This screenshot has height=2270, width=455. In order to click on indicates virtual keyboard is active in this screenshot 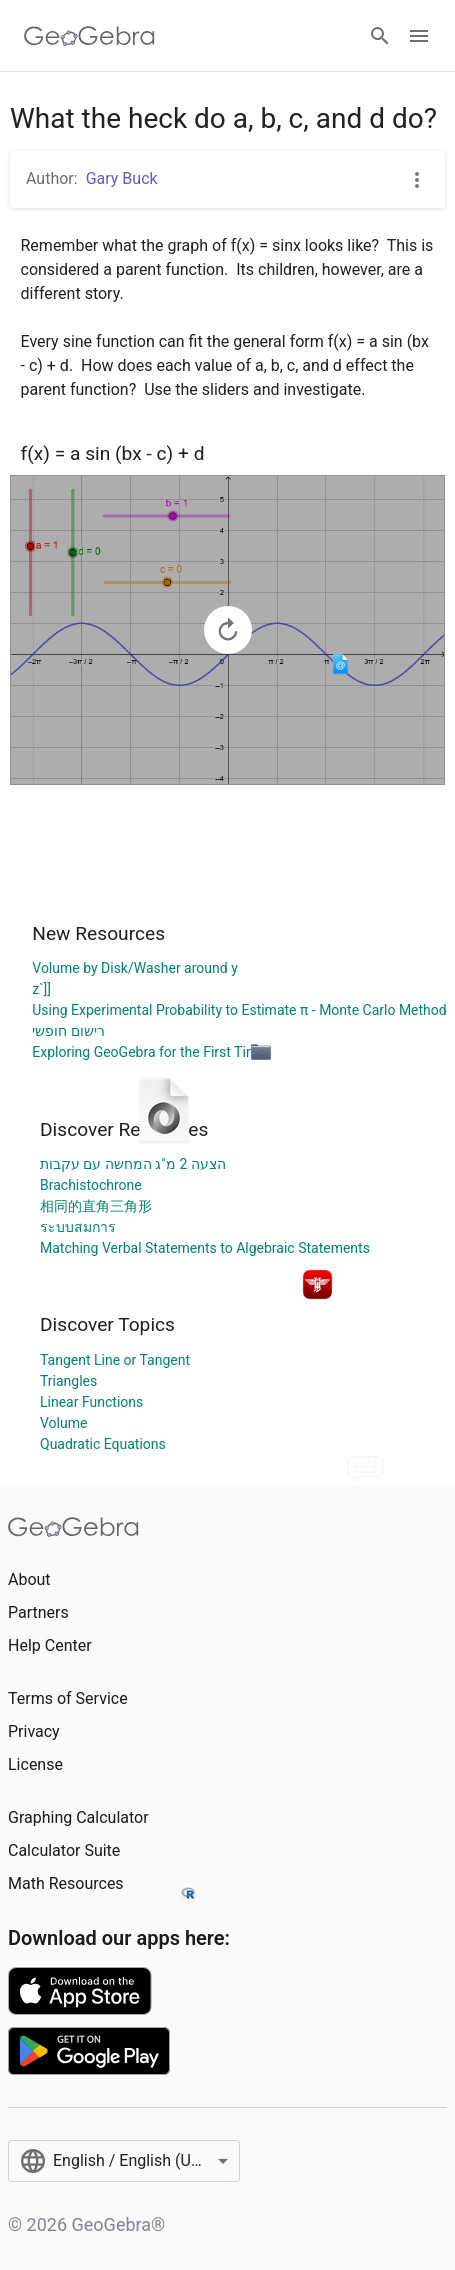, I will do `click(365, 1469)`.